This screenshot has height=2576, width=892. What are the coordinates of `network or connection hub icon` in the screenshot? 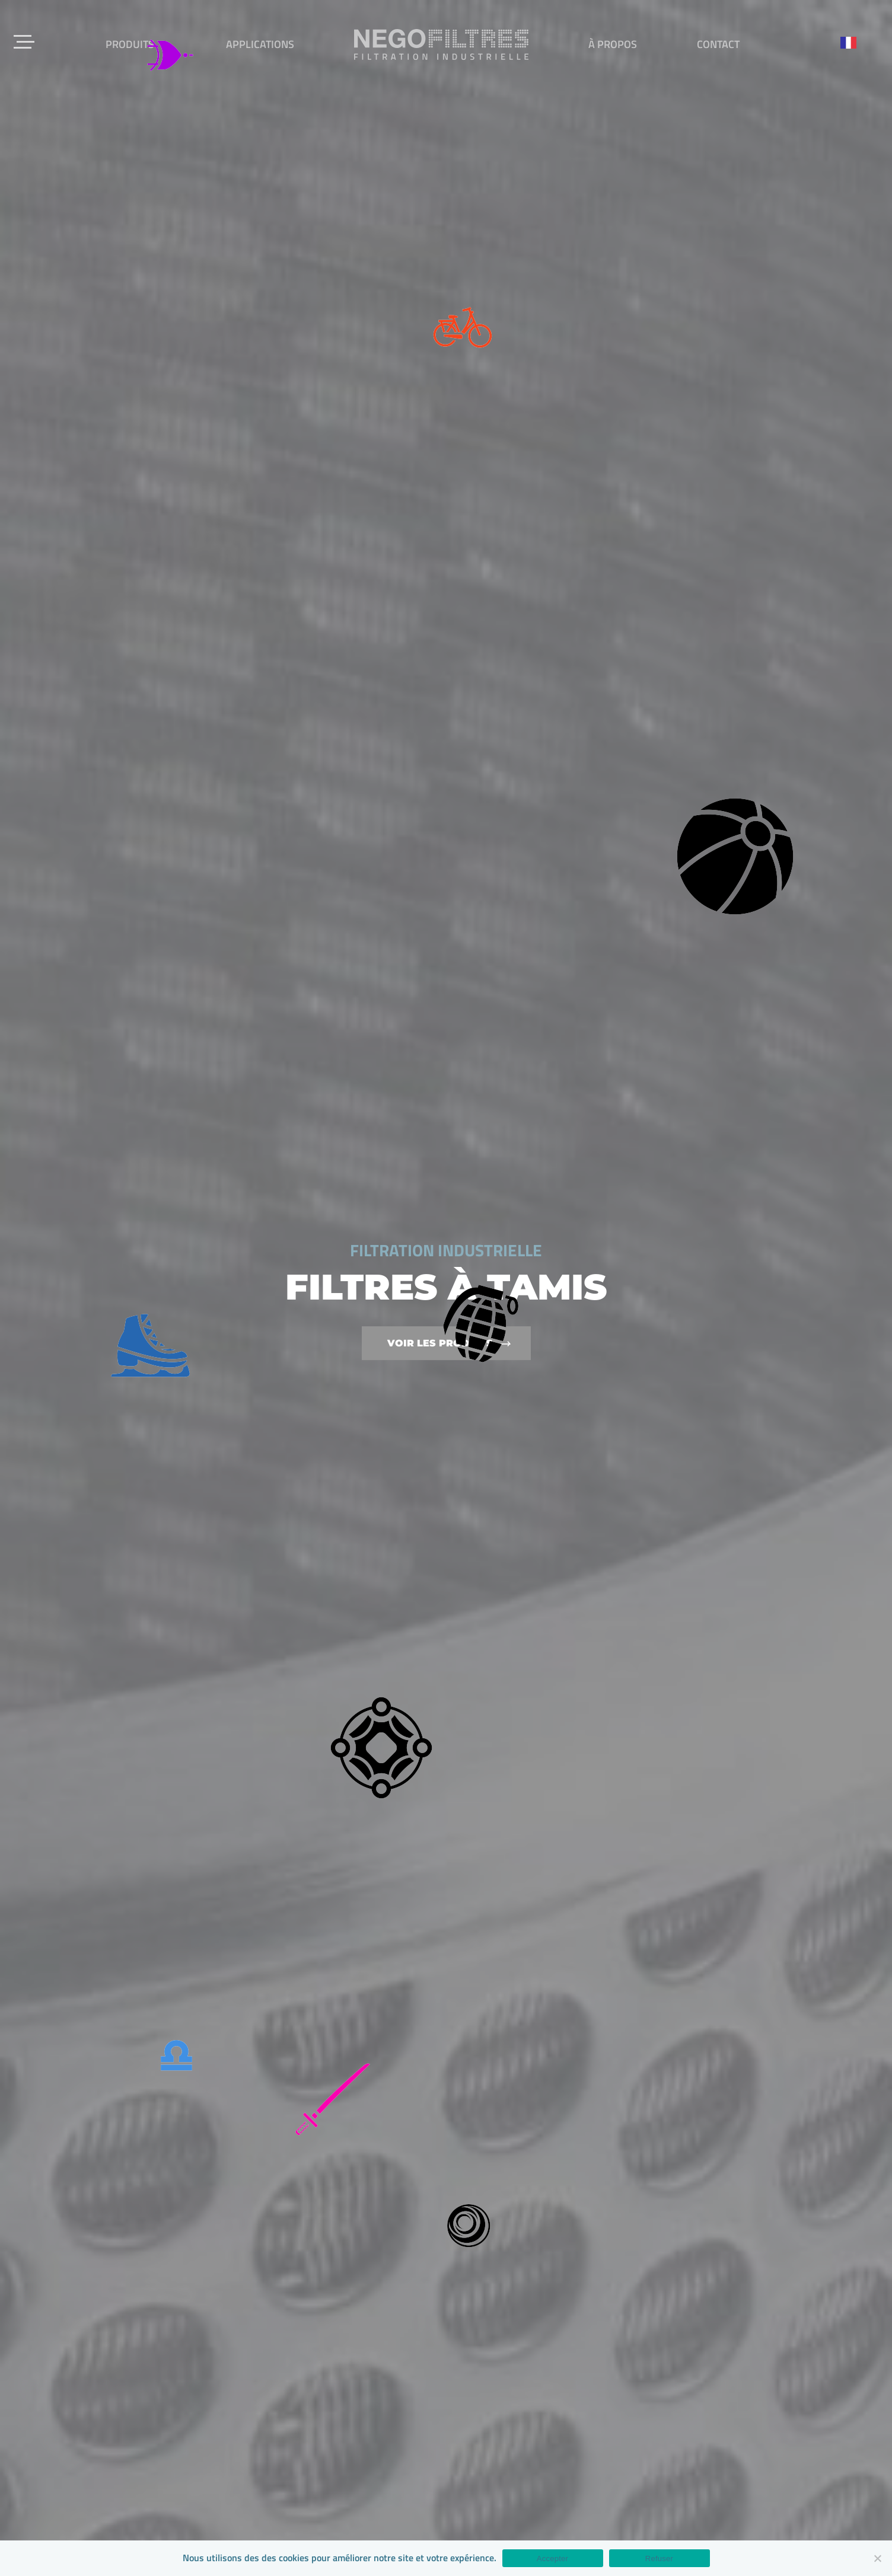 It's located at (381, 1748).